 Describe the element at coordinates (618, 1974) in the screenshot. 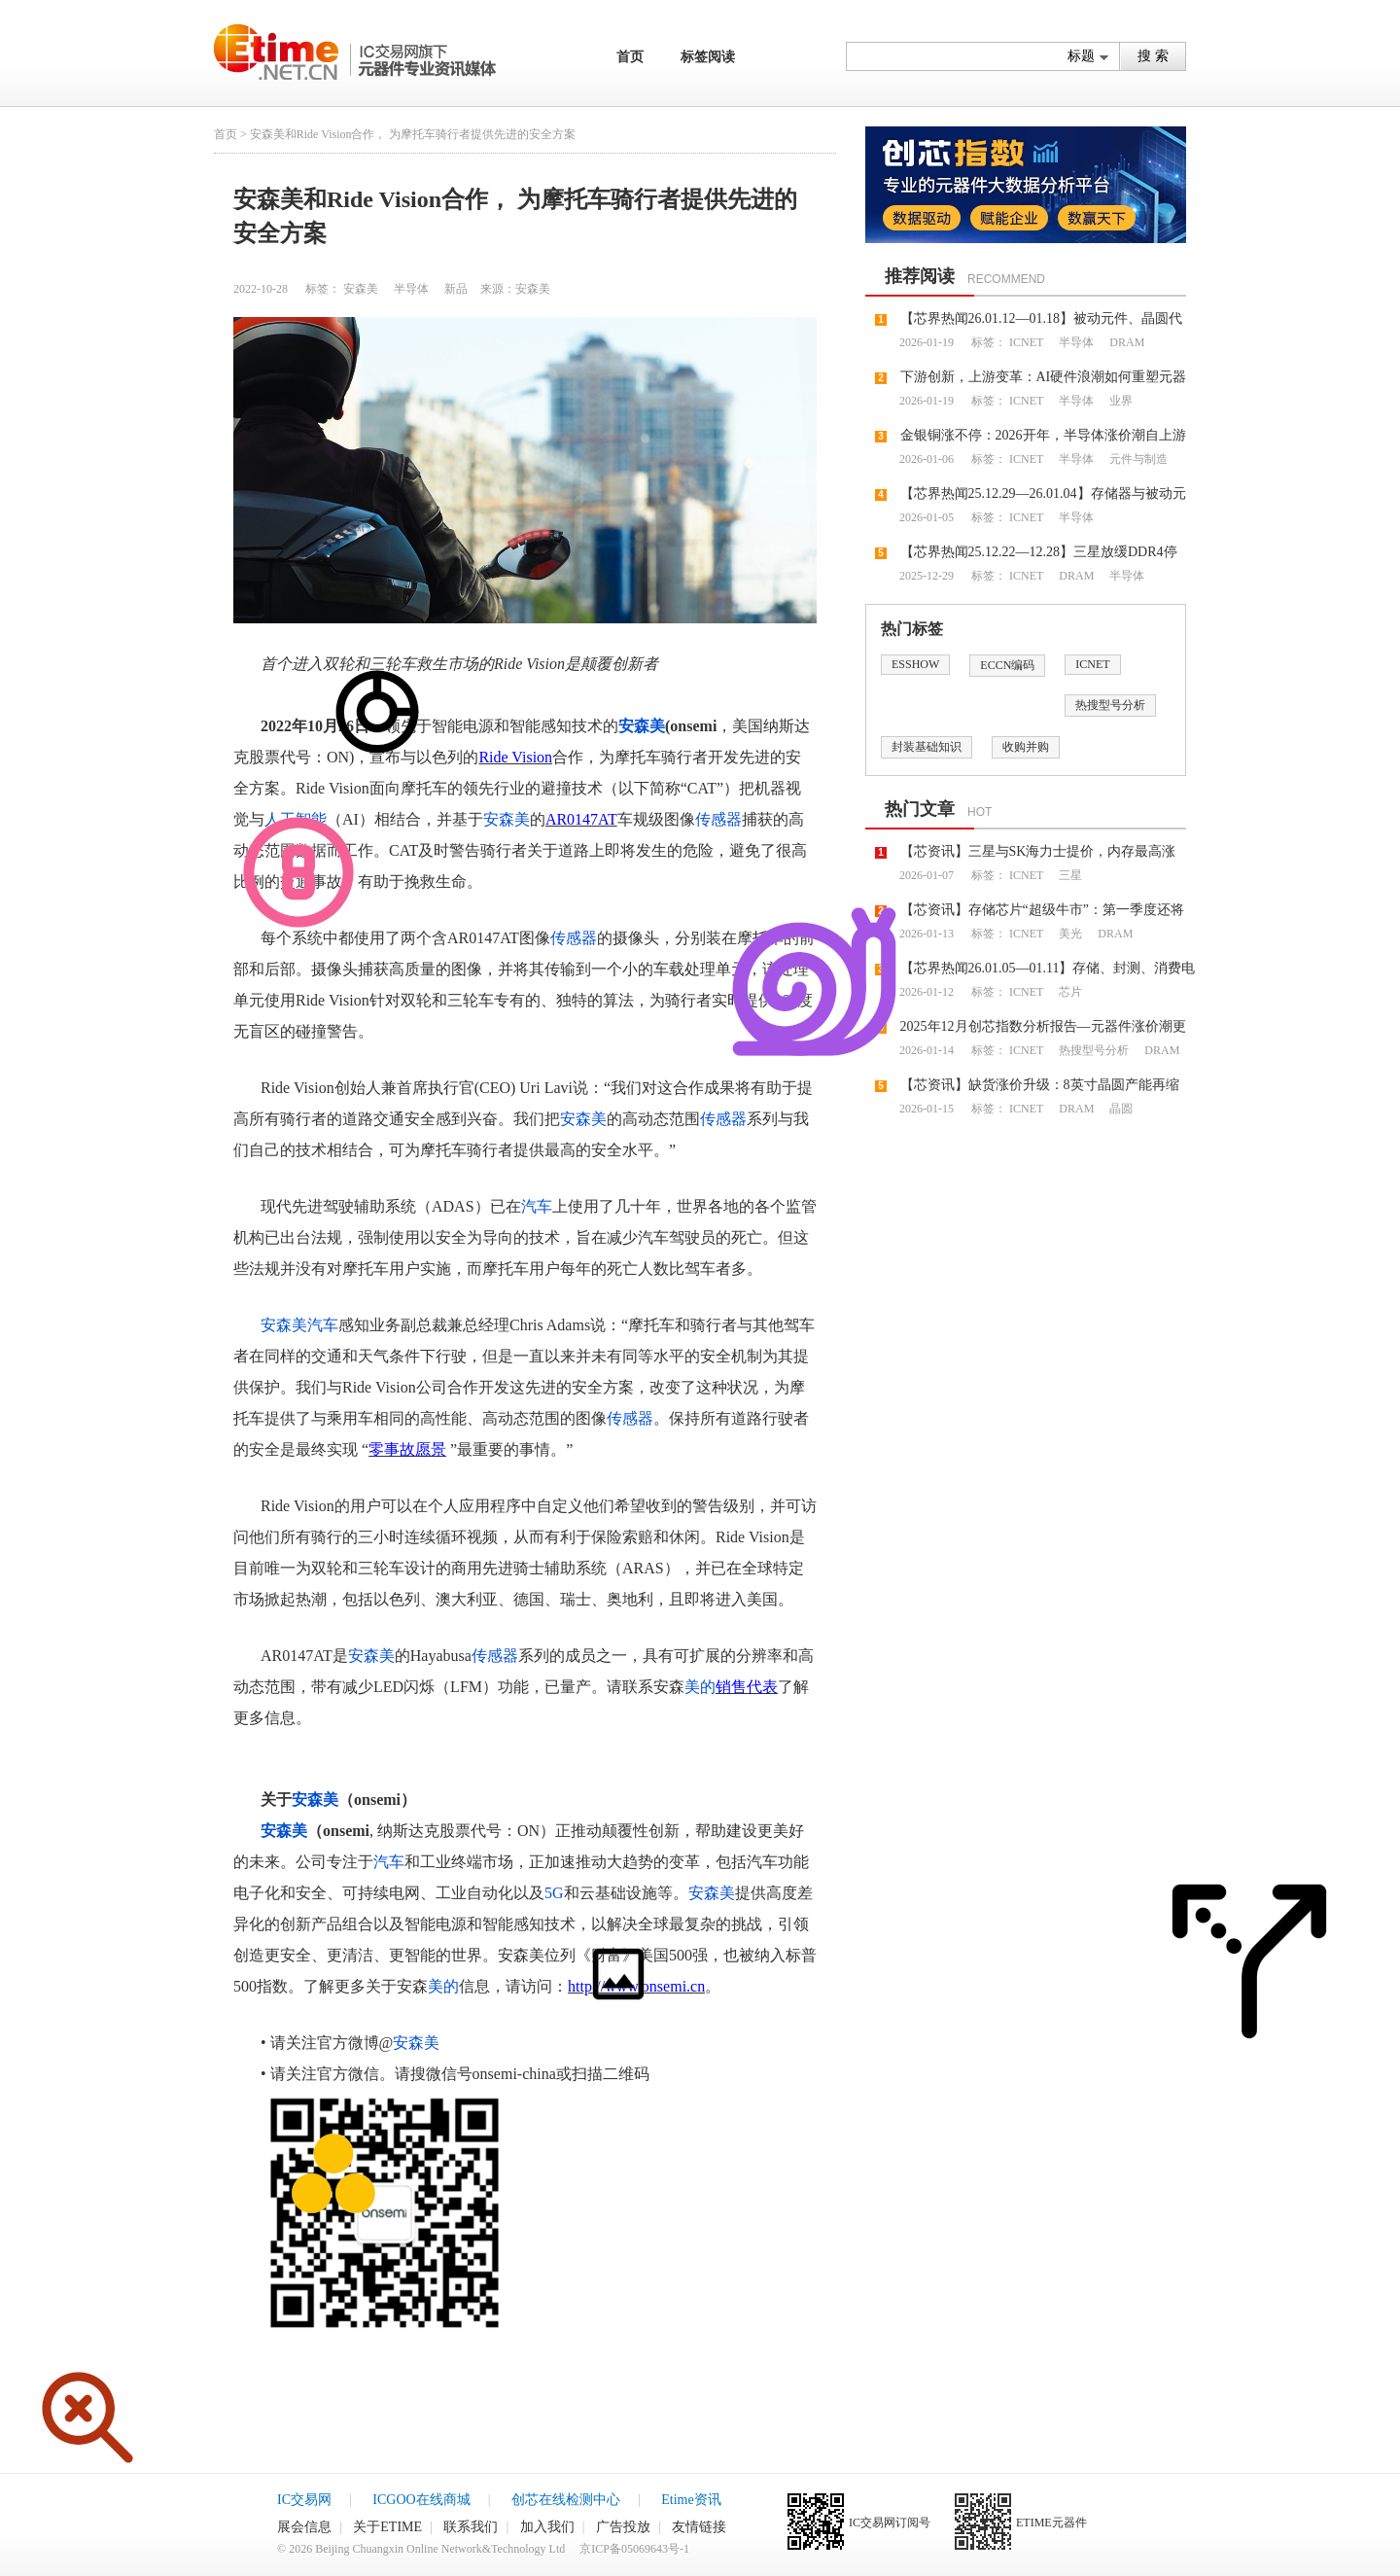

I see `view image or photo` at that location.